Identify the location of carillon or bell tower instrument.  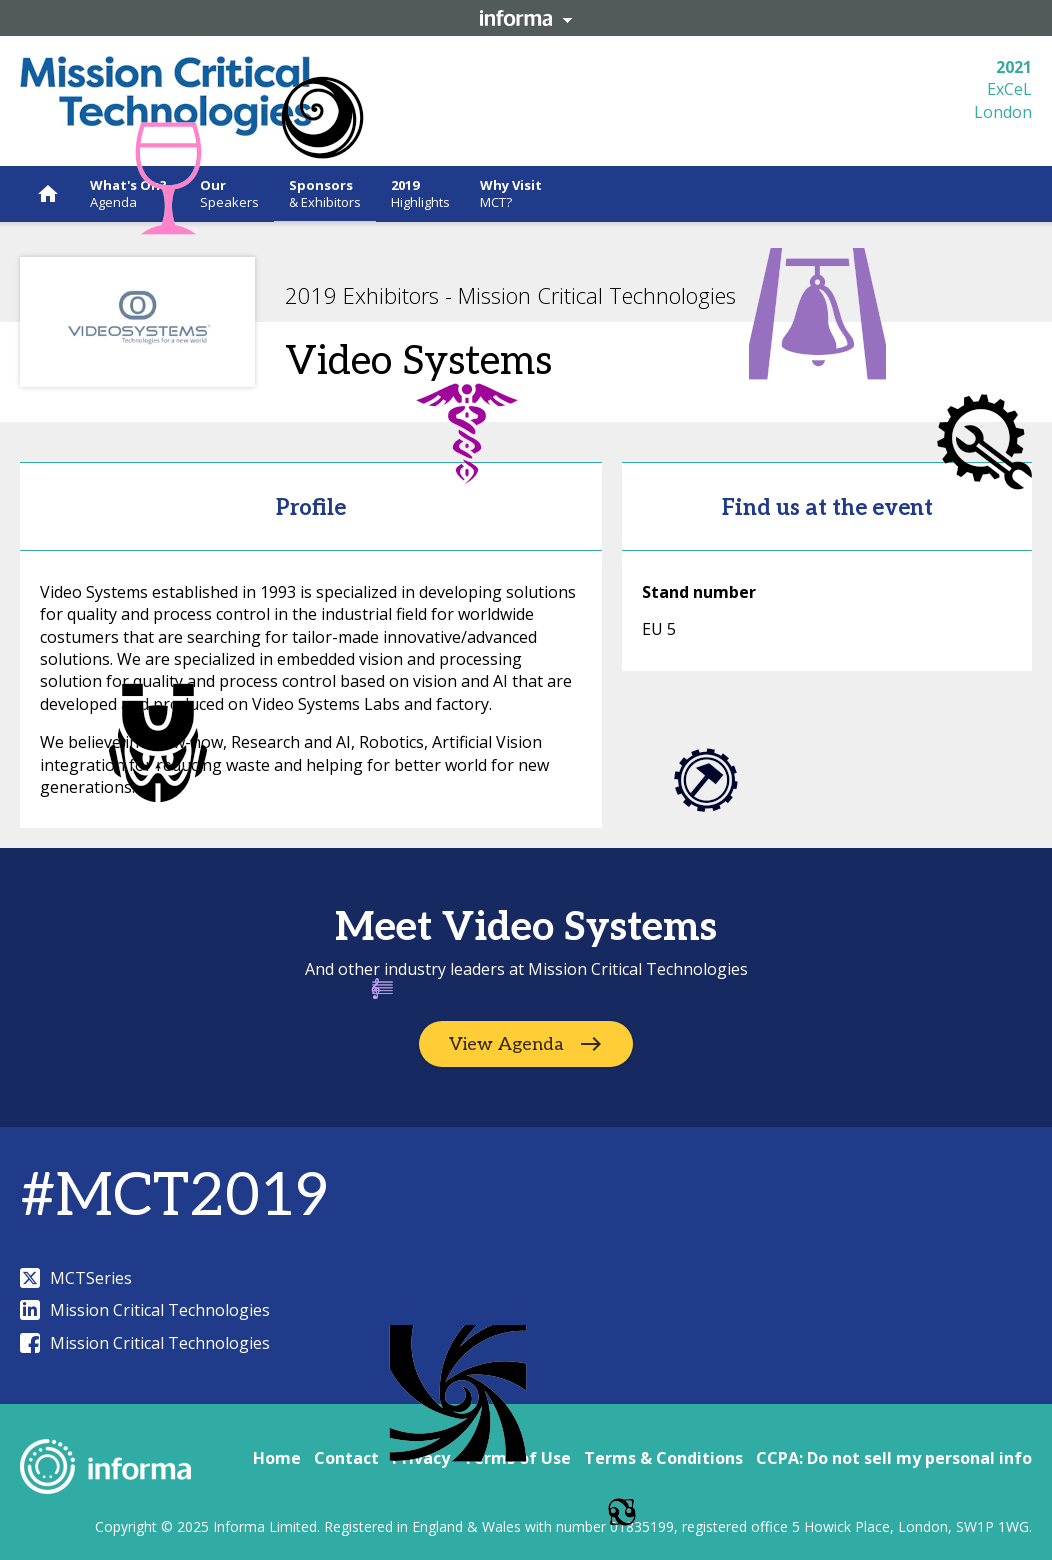
(817, 314).